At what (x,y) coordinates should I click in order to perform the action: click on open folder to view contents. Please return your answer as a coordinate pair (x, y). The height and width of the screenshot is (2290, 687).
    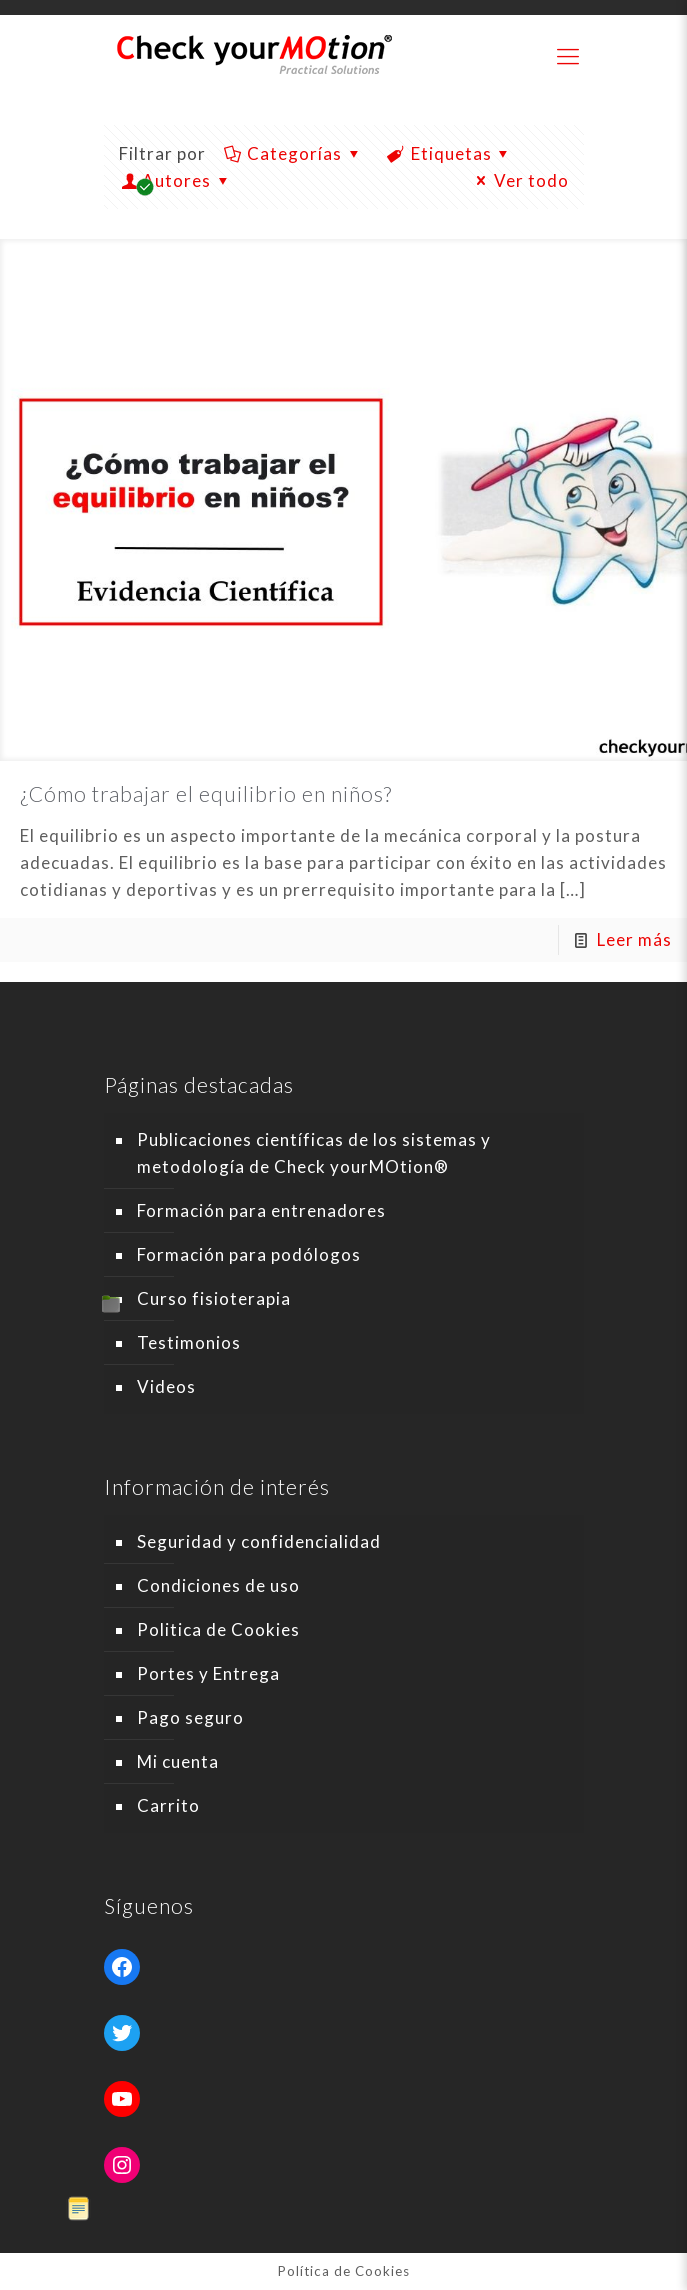
    Looking at the image, I should click on (111, 1304).